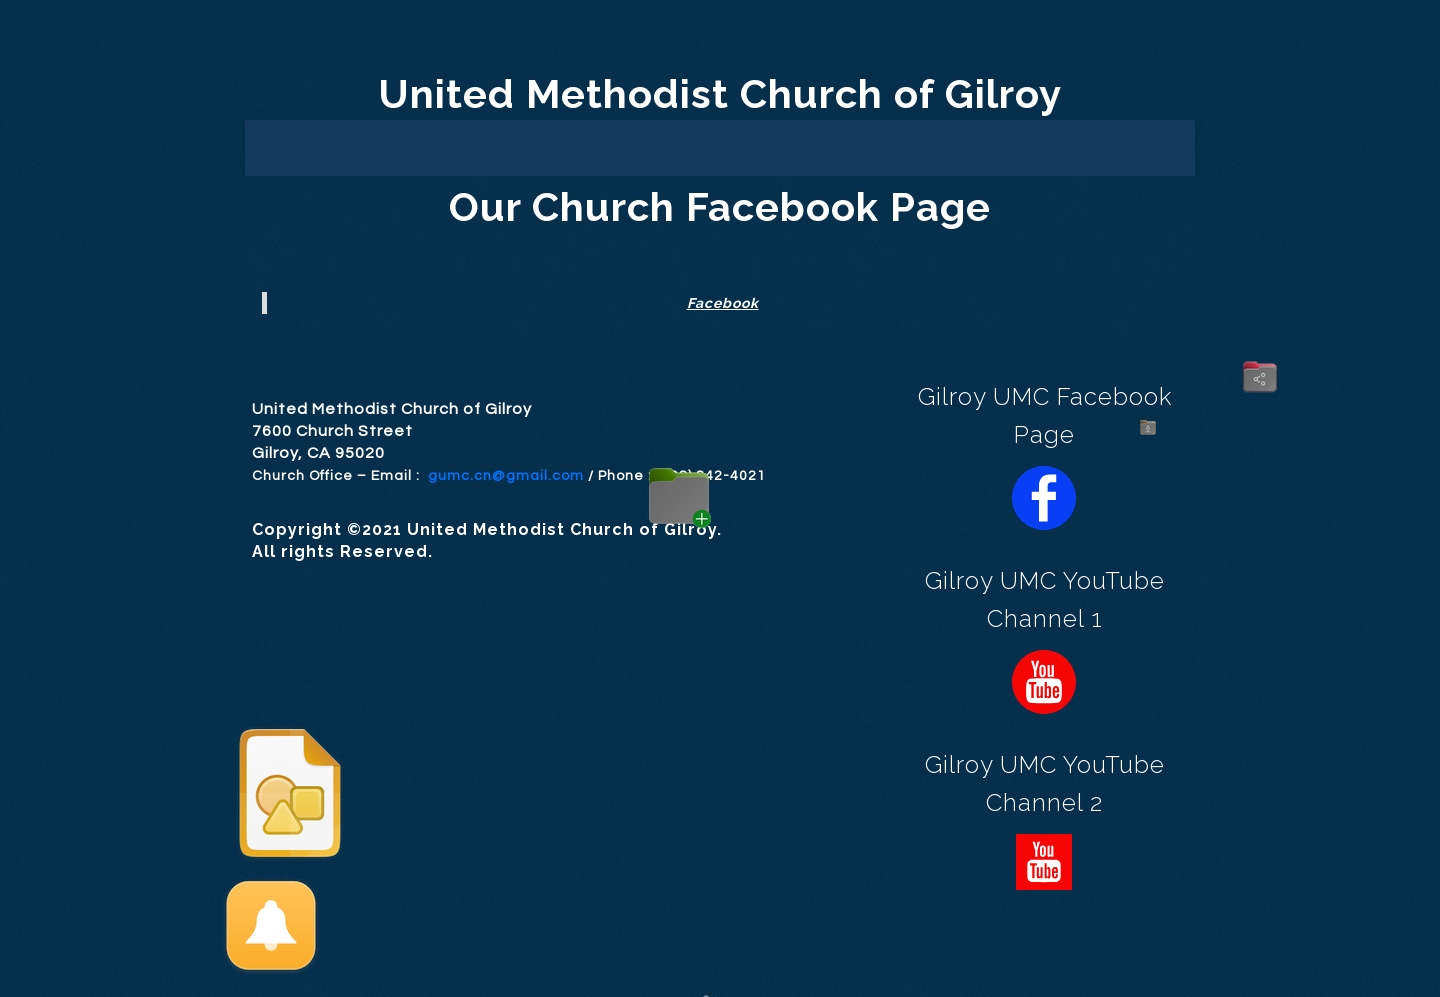  What do you see at coordinates (679, 496) in the screenshot?
I see `create a new folder` at bounding box center [679, 496].